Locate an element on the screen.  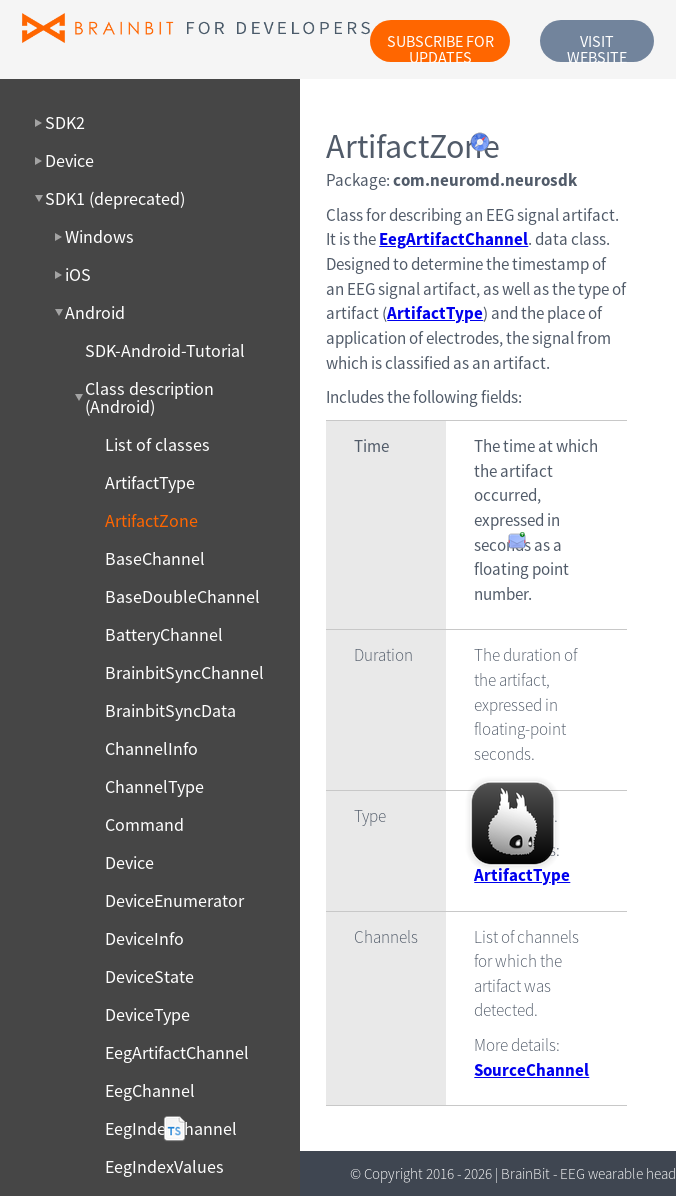
launch the badland game app is located at coordinates (512, 823).